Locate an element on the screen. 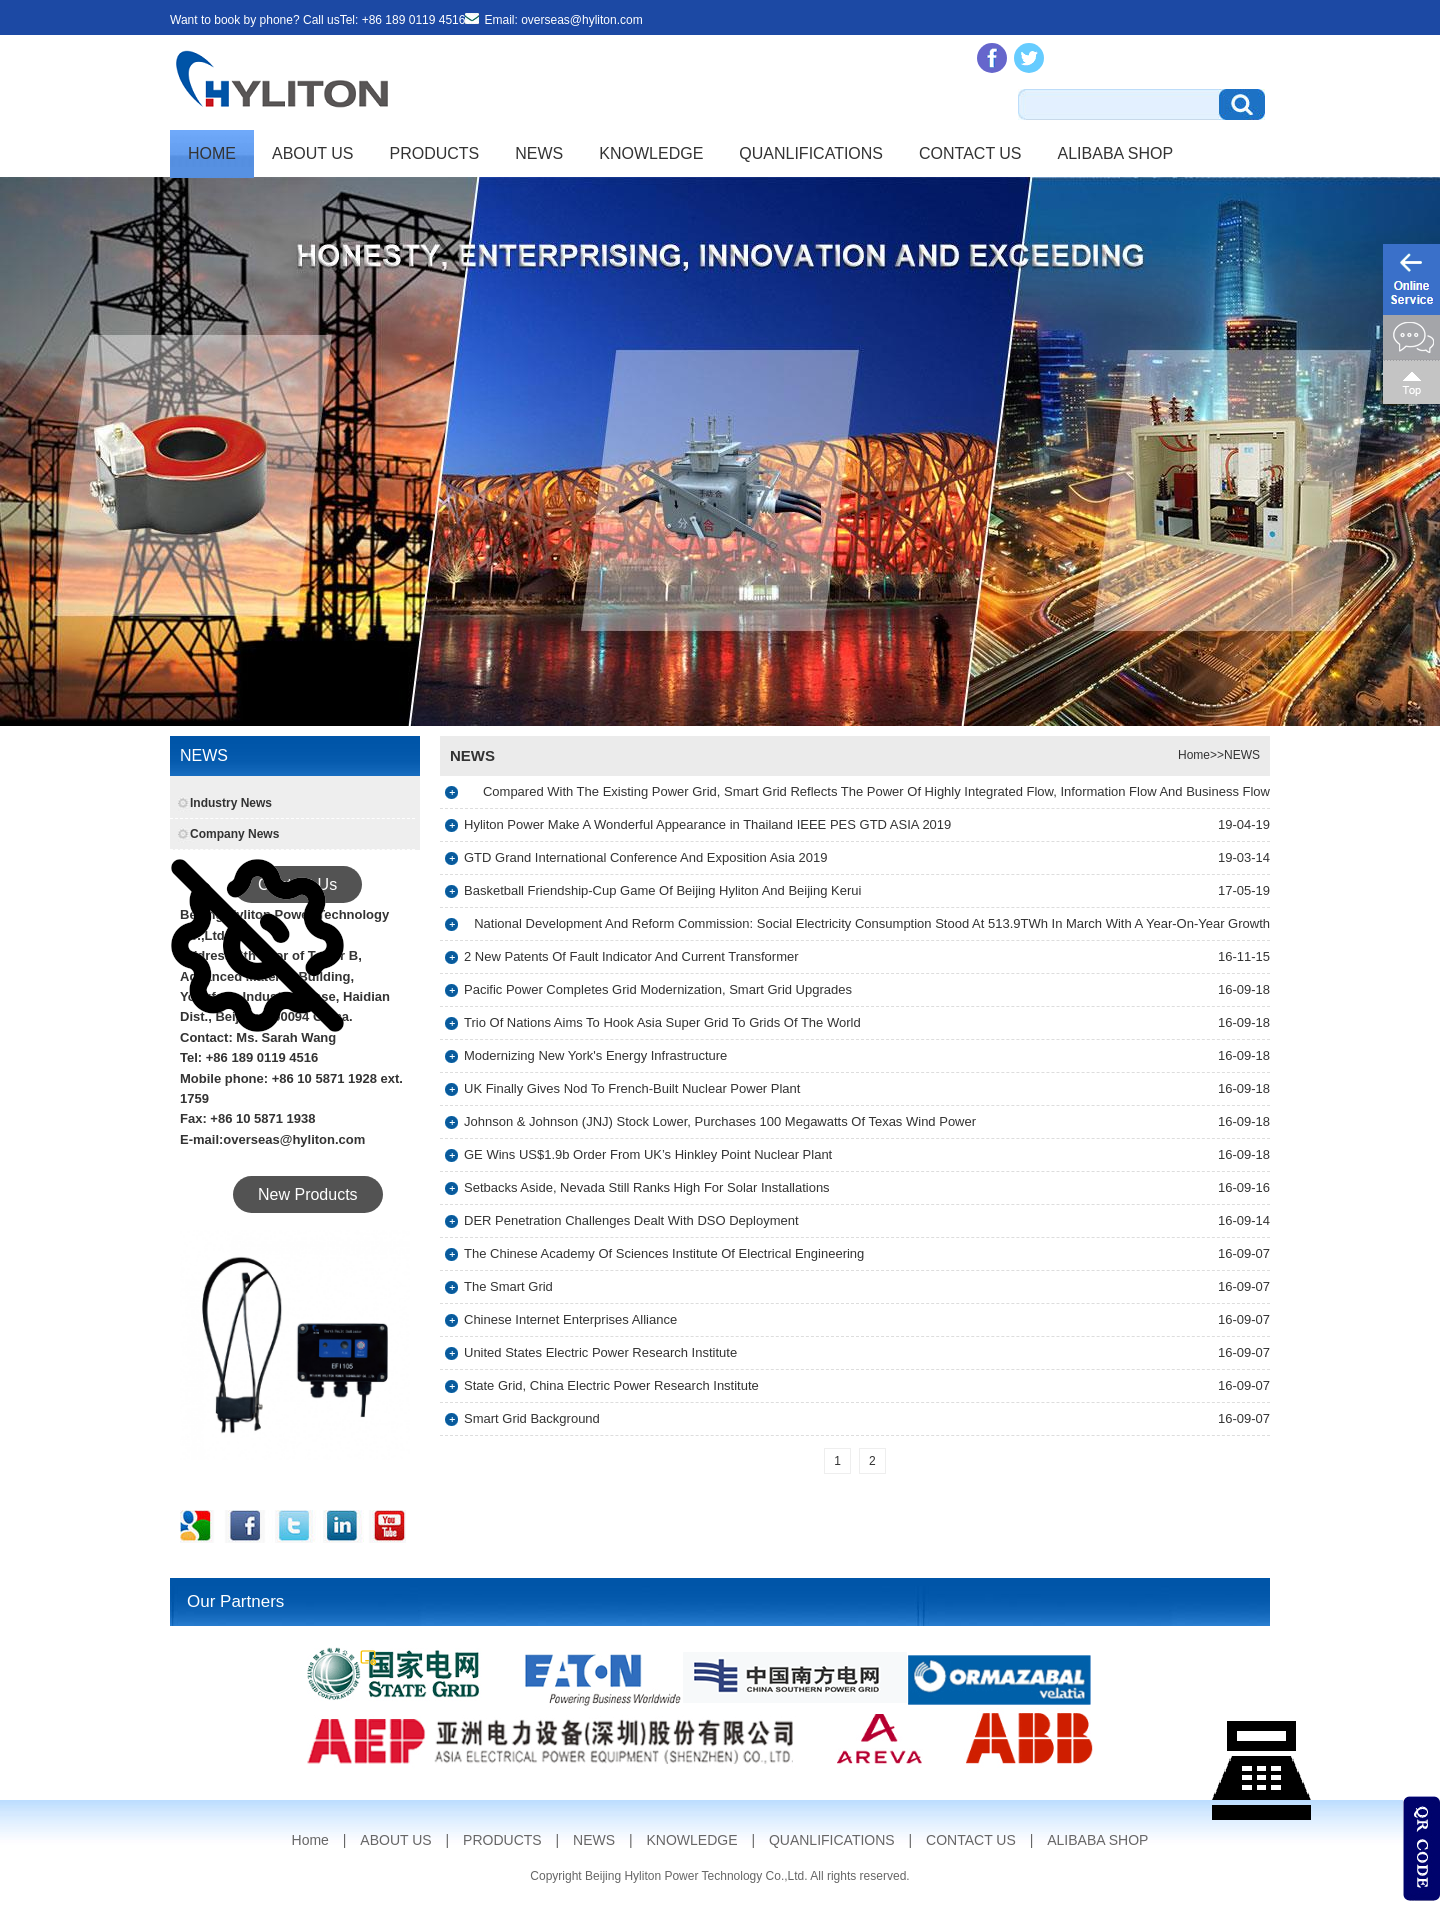 The image size is (1440, 1920). disconnect or remove iPad from horizontal display is located at coordinates (368, 1657).